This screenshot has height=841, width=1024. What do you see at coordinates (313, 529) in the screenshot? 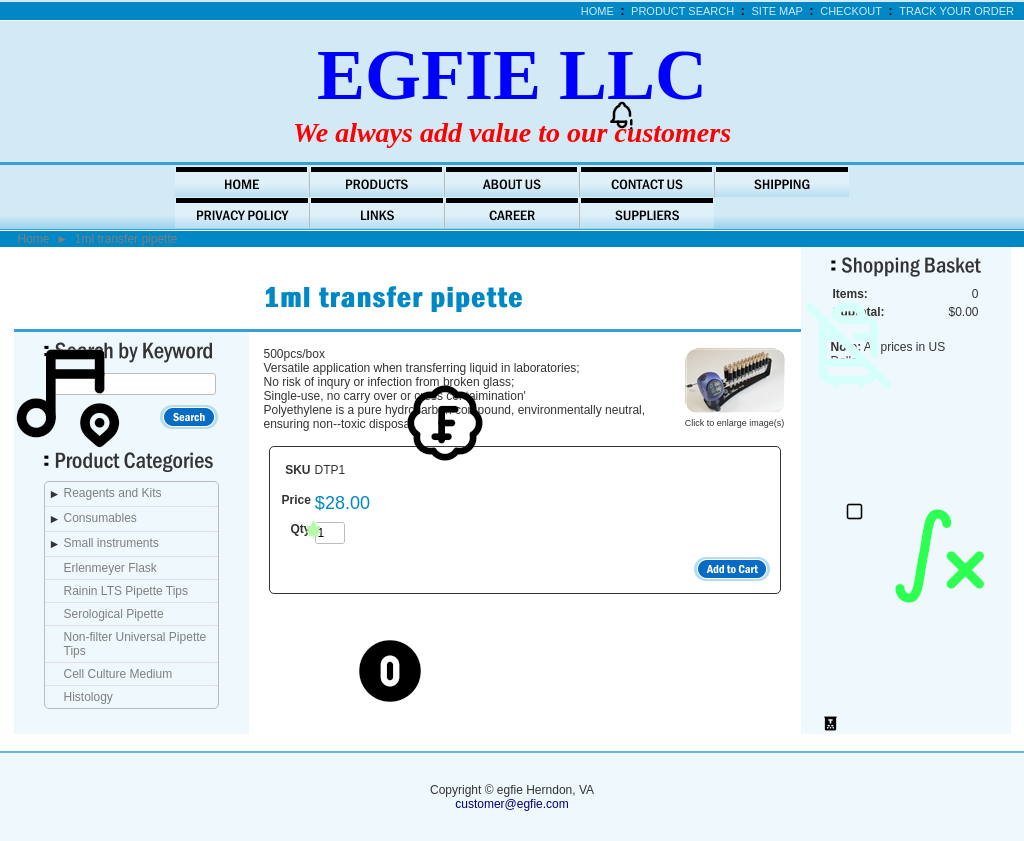
I see `indicates cannabis-related content or products` at bounding box center [313, 529].